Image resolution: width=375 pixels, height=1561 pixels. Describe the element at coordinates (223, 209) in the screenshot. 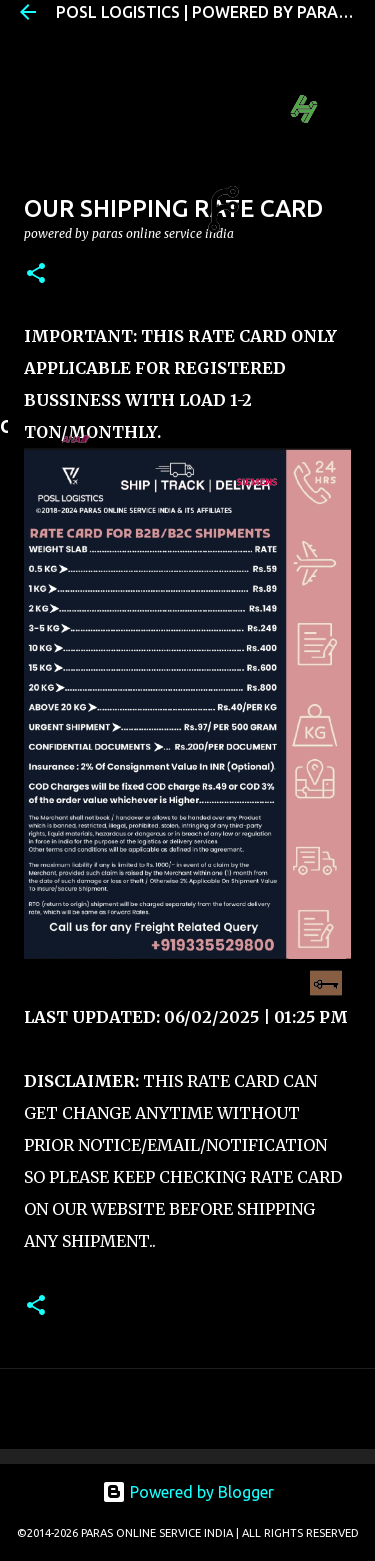

I see `open forgejo git repository` at that location.